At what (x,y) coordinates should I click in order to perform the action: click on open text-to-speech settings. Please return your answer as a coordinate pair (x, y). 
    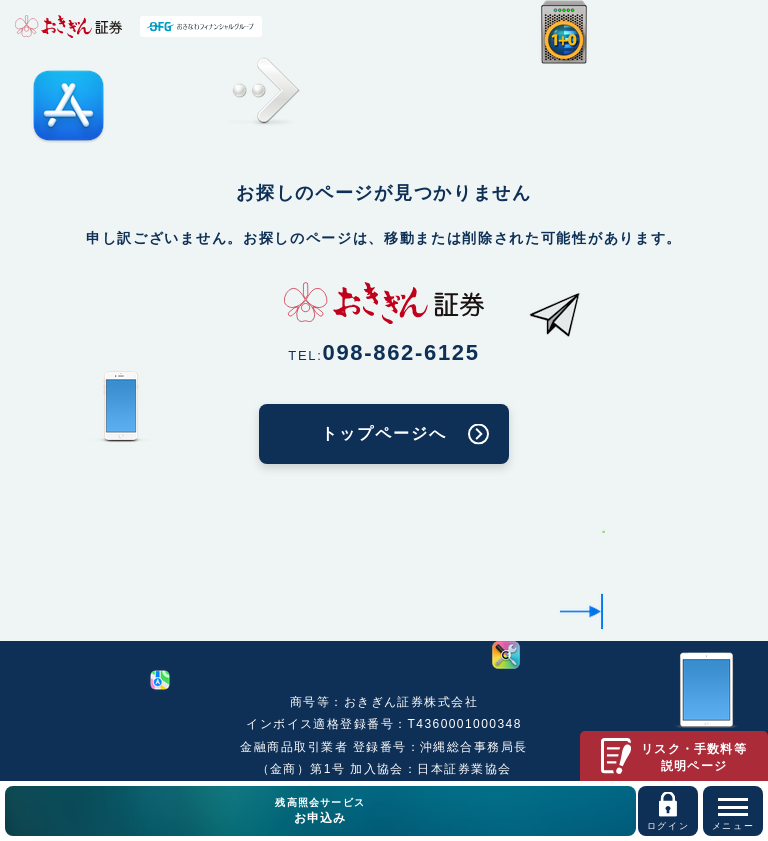
    Looking at the image, I should click on (588, 511).